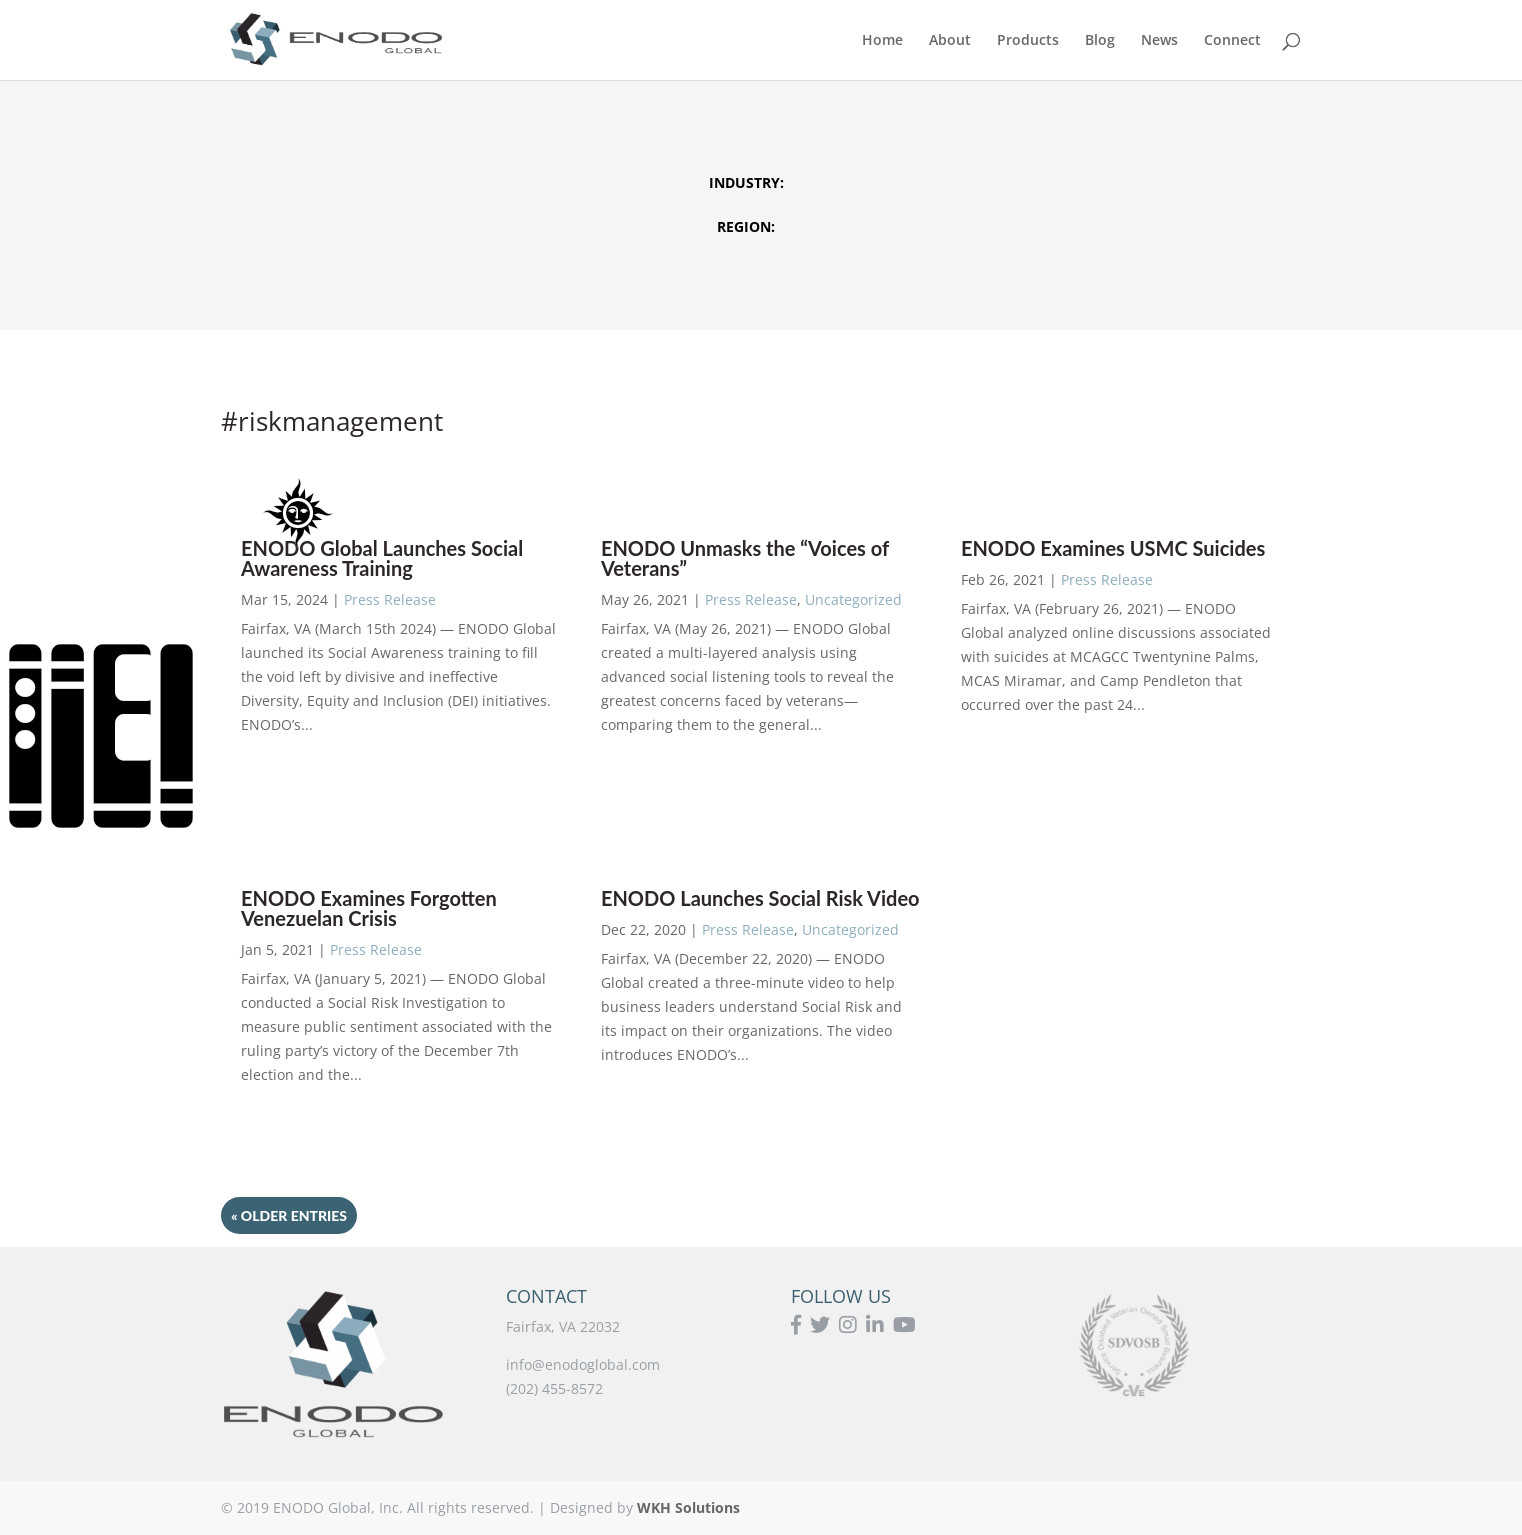 The height and width of the screenshot is (1535, 1522). I want to click on access your library or book collection, so click(101, 736).